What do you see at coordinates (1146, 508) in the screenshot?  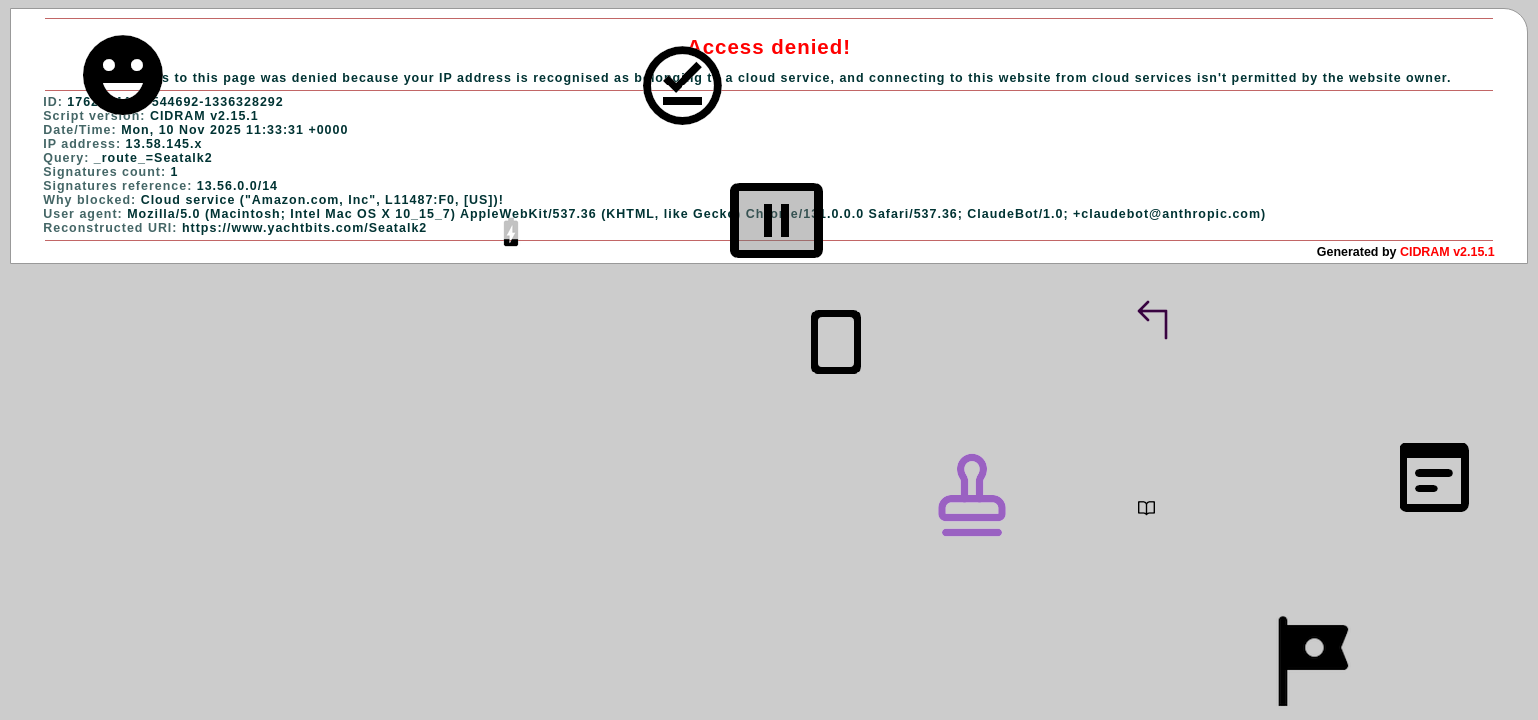 I see `access documentation or readme` at bounding box center [1146, 508].